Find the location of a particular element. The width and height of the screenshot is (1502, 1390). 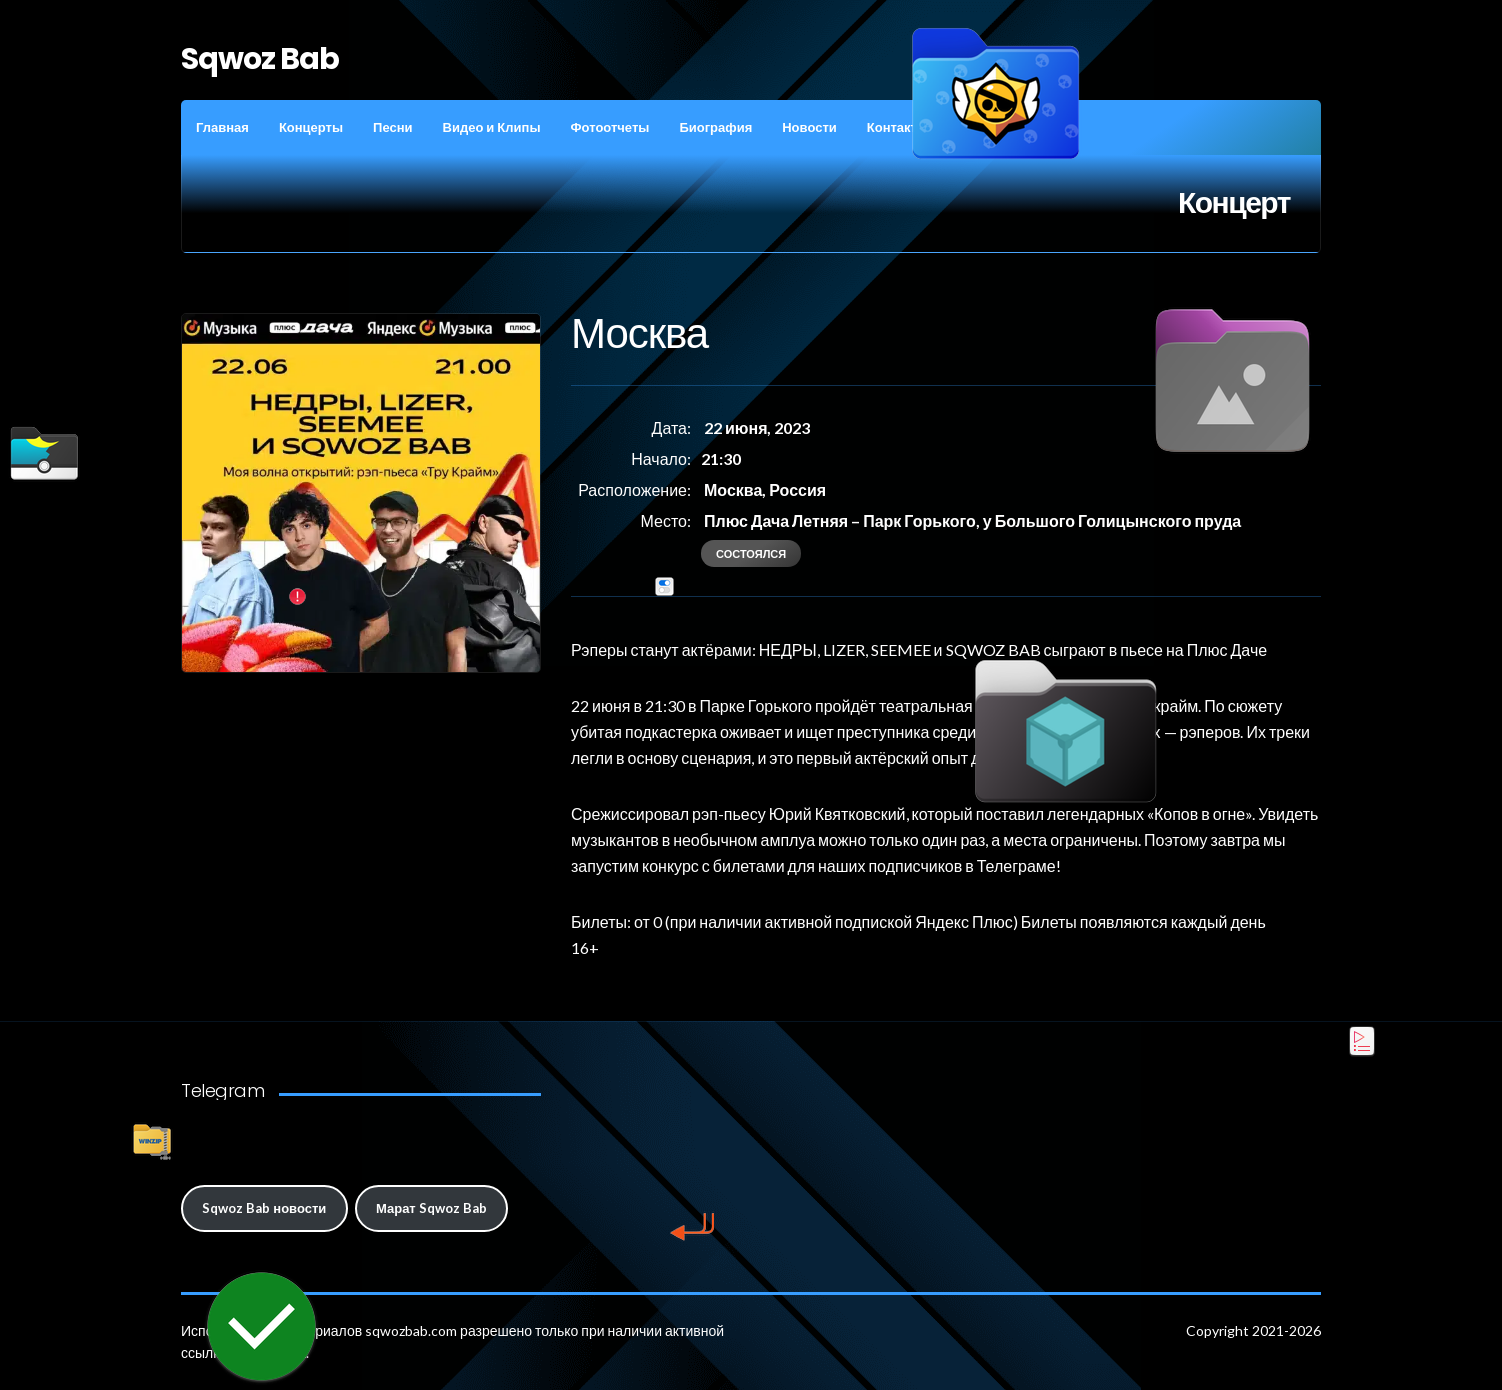

open folder containing WinZip compressed files is located at coordinates (152, 1140).